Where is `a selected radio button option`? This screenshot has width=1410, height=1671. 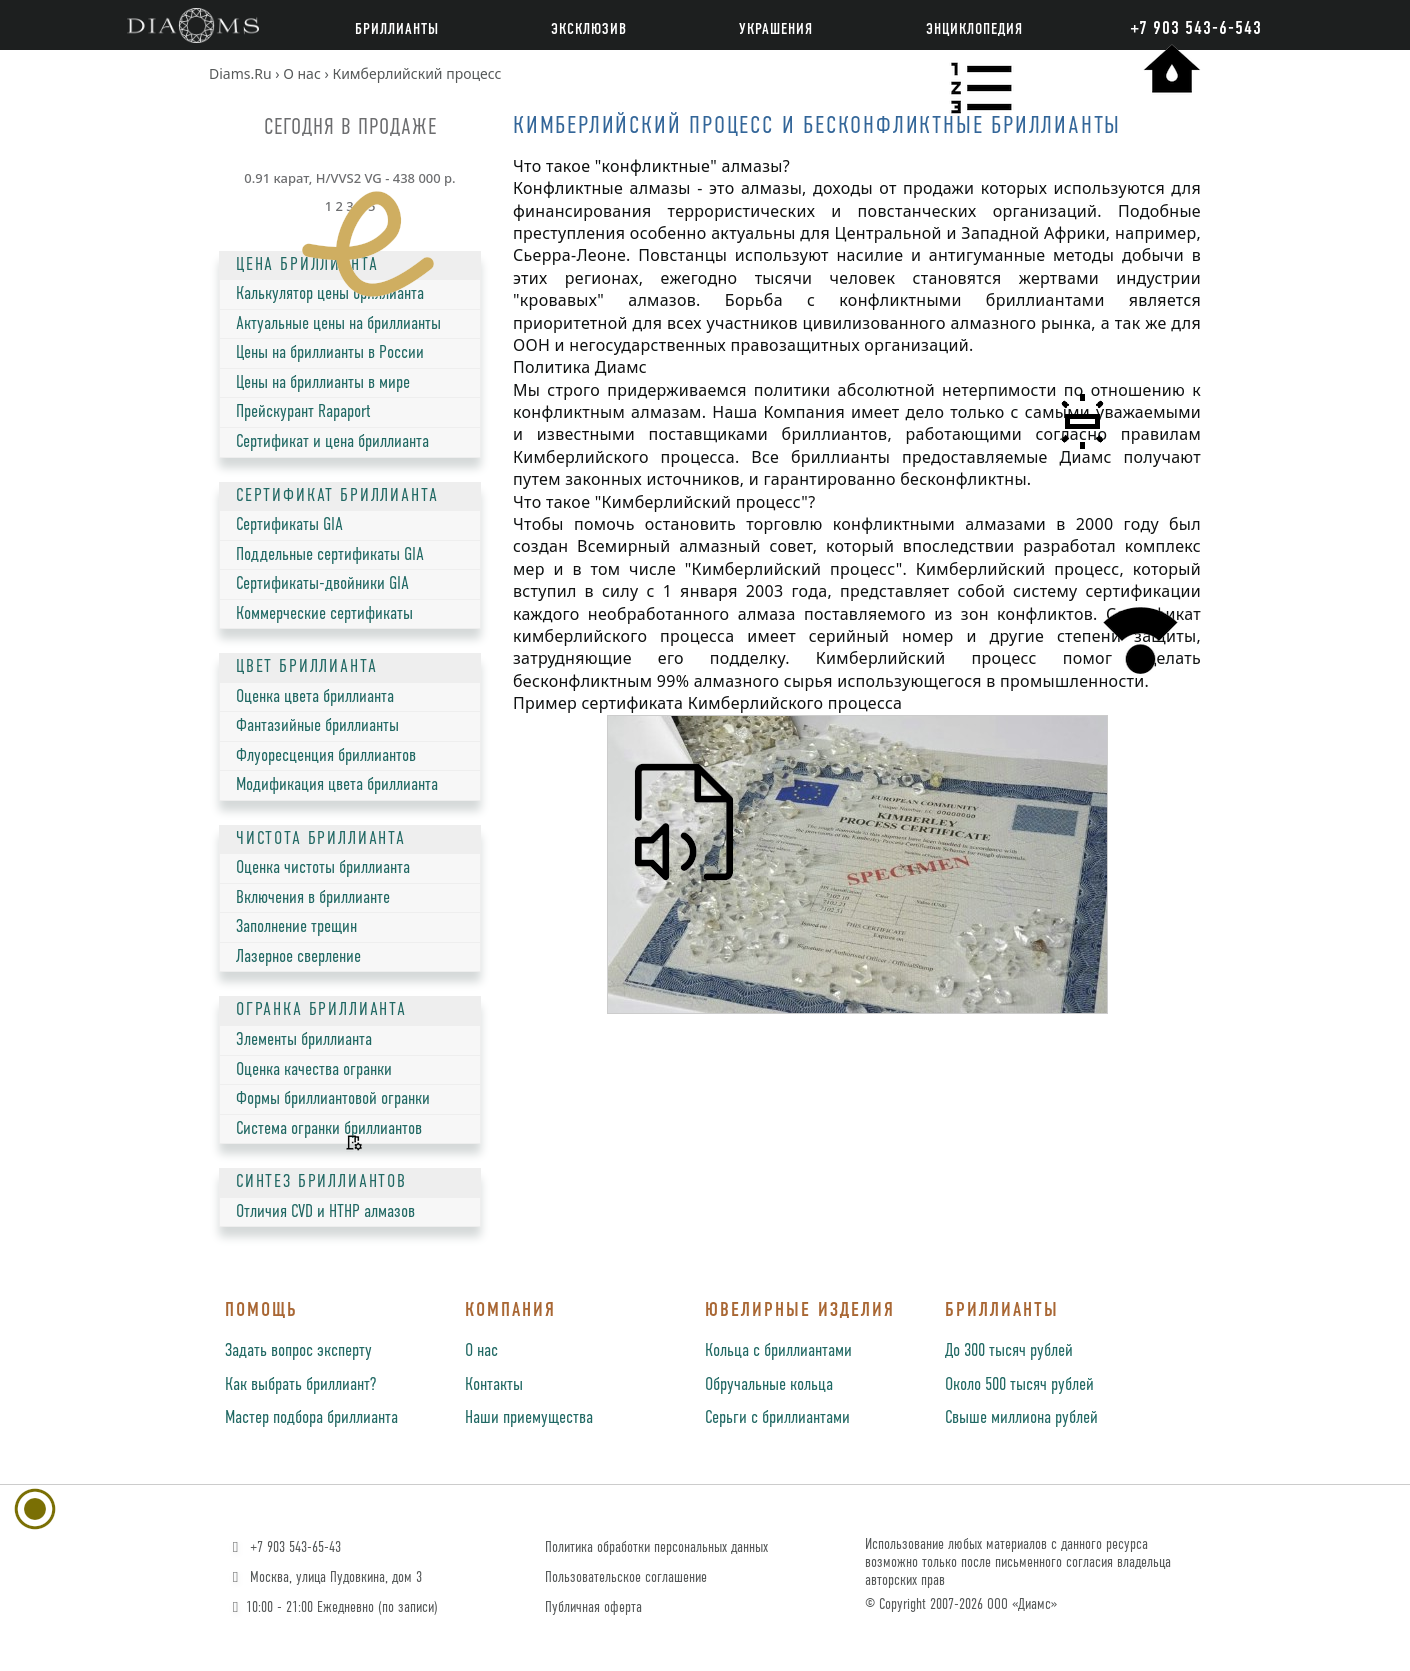
a selected radio button option is located at coordinates (35, 1509).